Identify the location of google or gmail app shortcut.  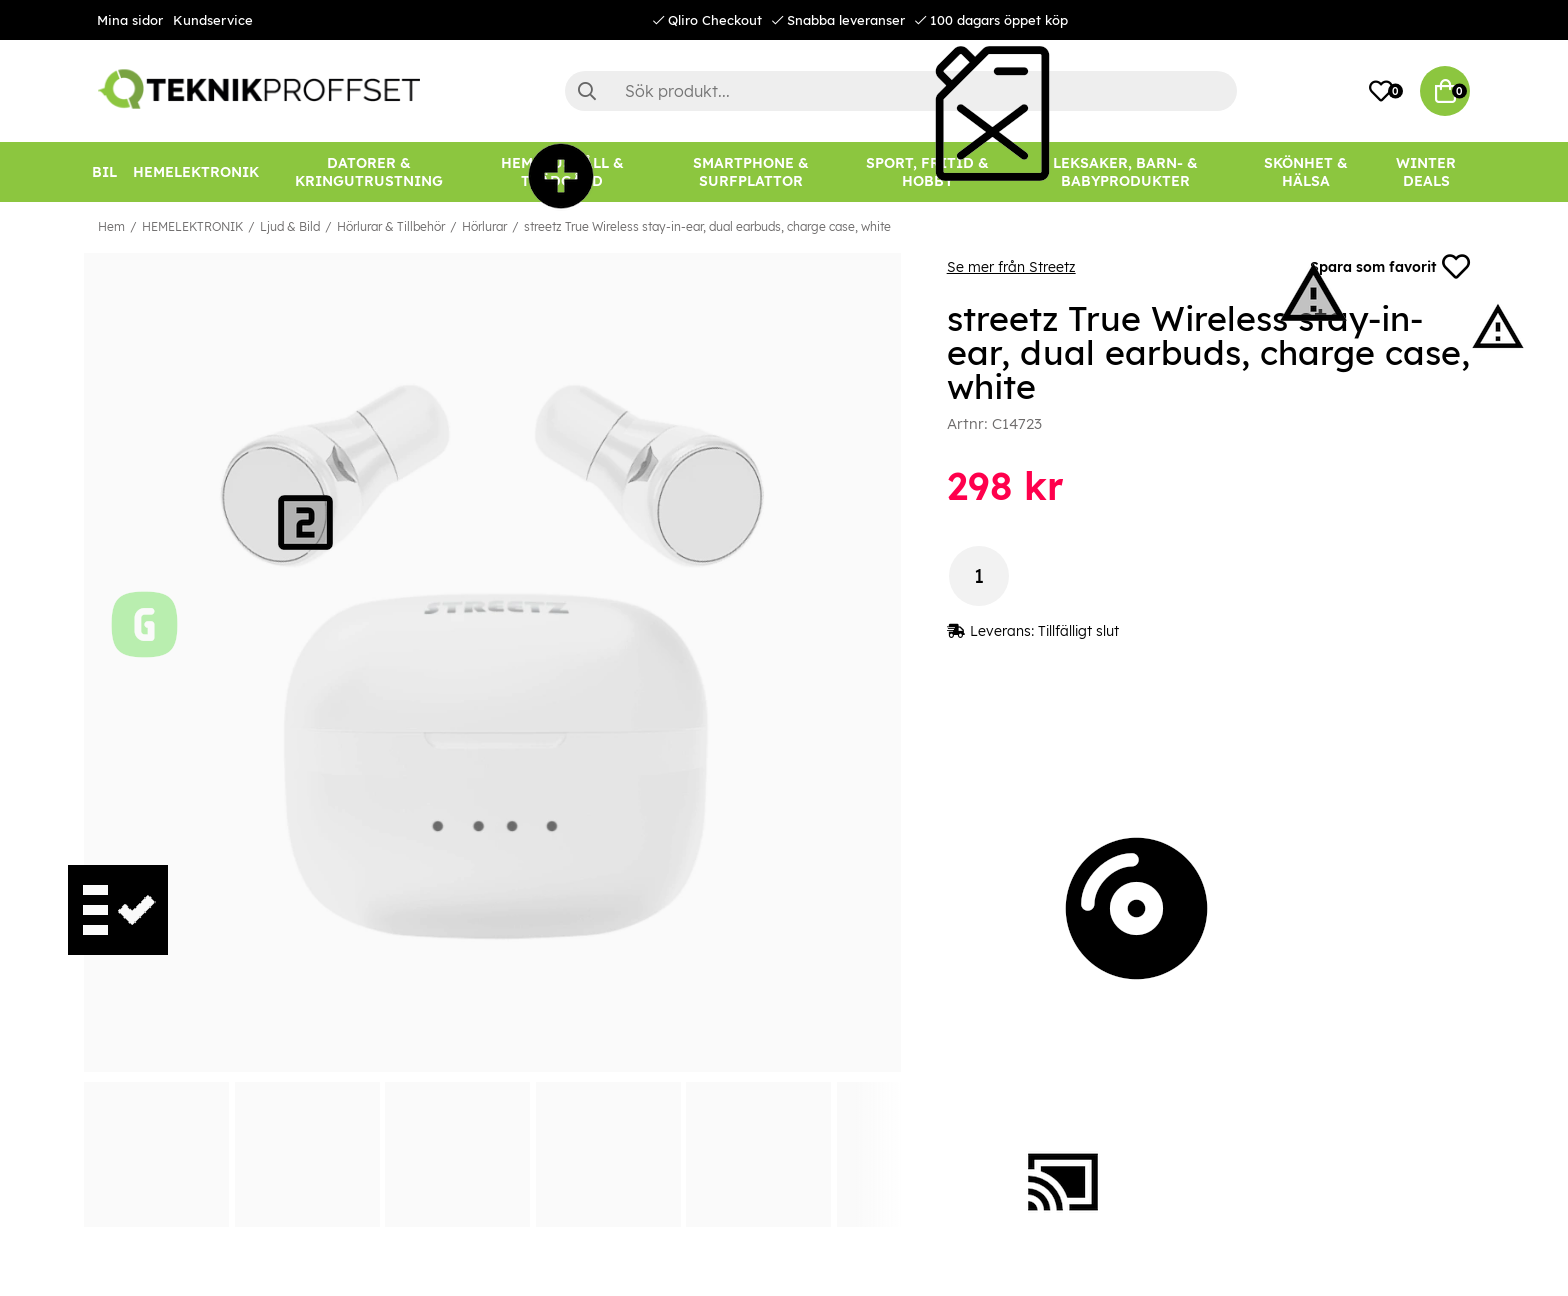
(144, 624).